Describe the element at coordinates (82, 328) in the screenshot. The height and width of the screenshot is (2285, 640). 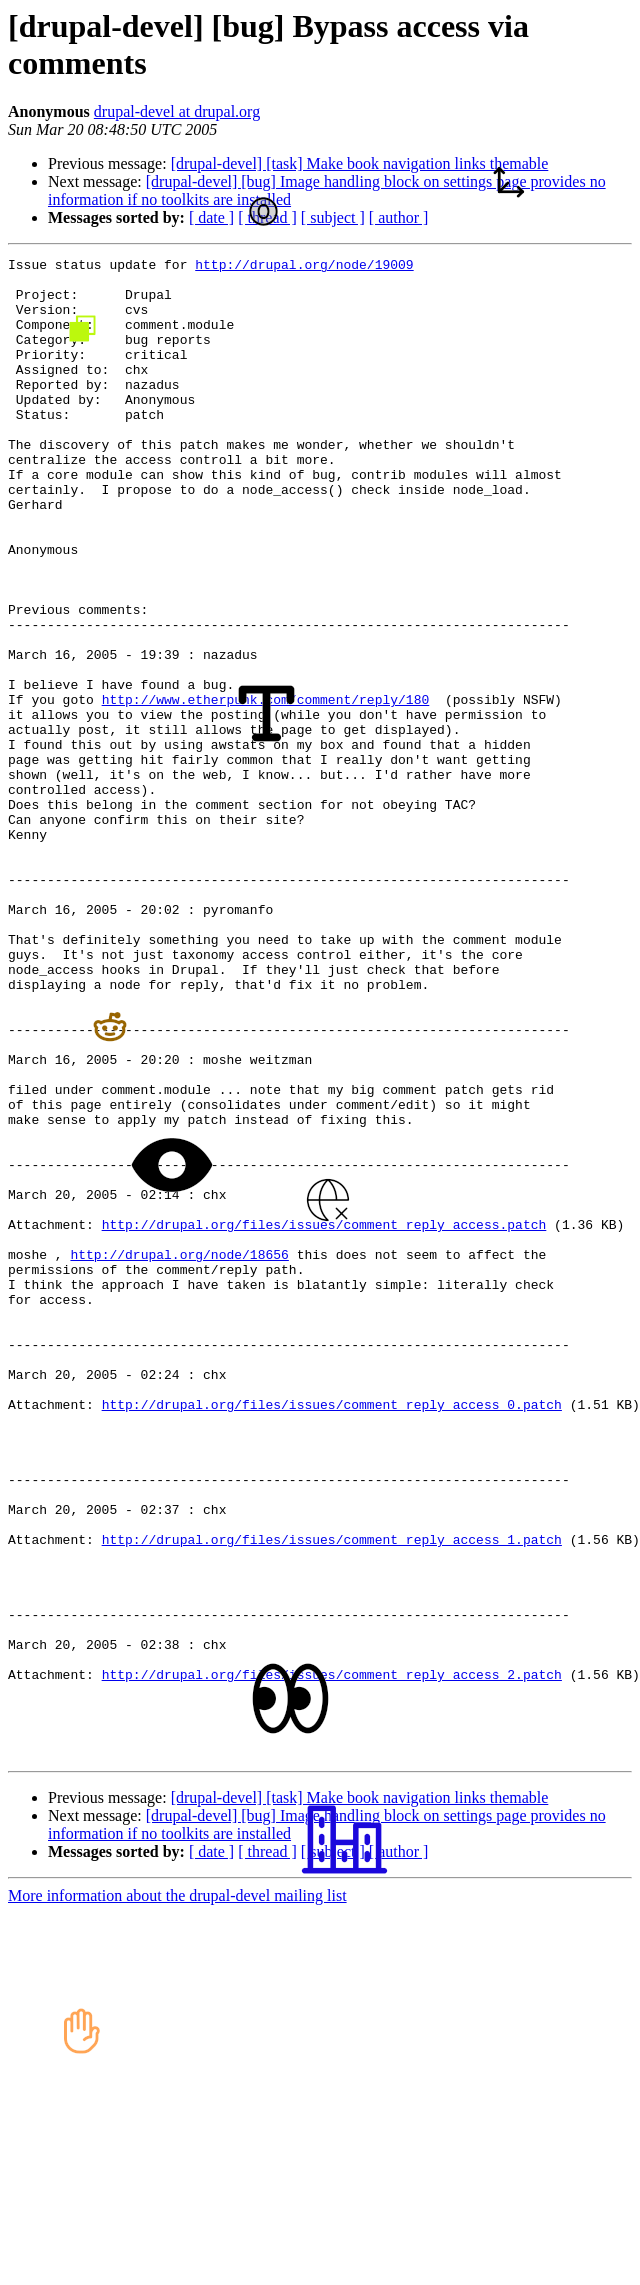
I see `copy to clipboard` at that location.